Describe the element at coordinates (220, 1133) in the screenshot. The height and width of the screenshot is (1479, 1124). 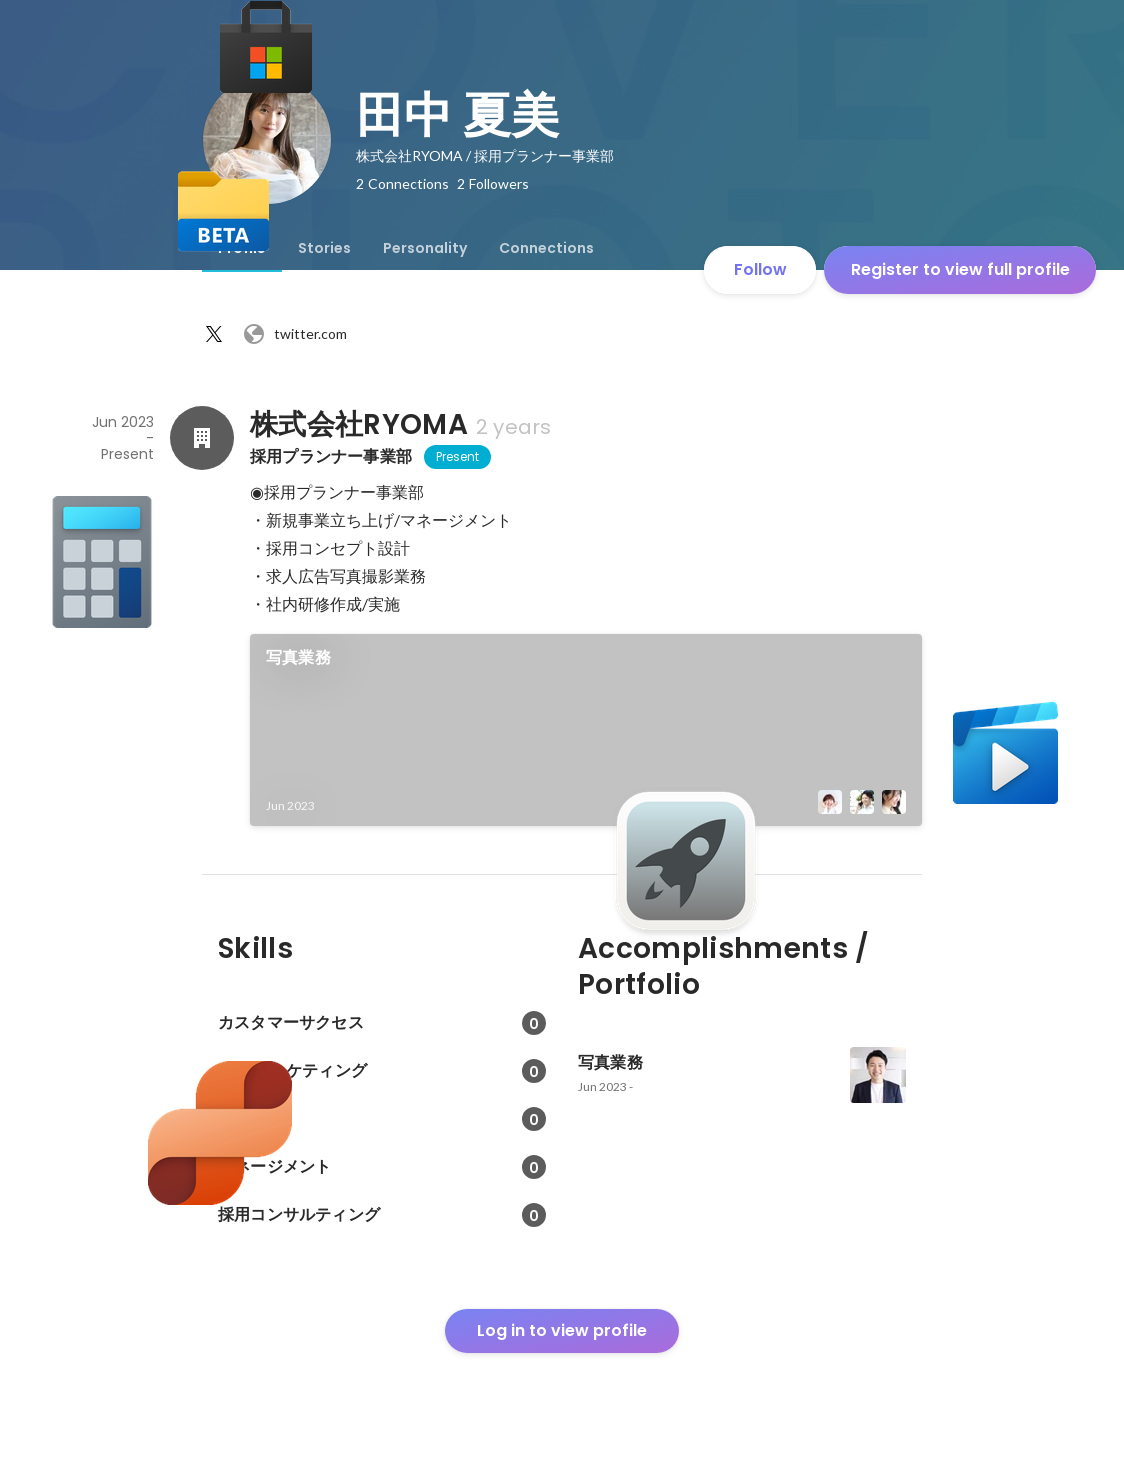
I see `open microsoft power apps` at that location.